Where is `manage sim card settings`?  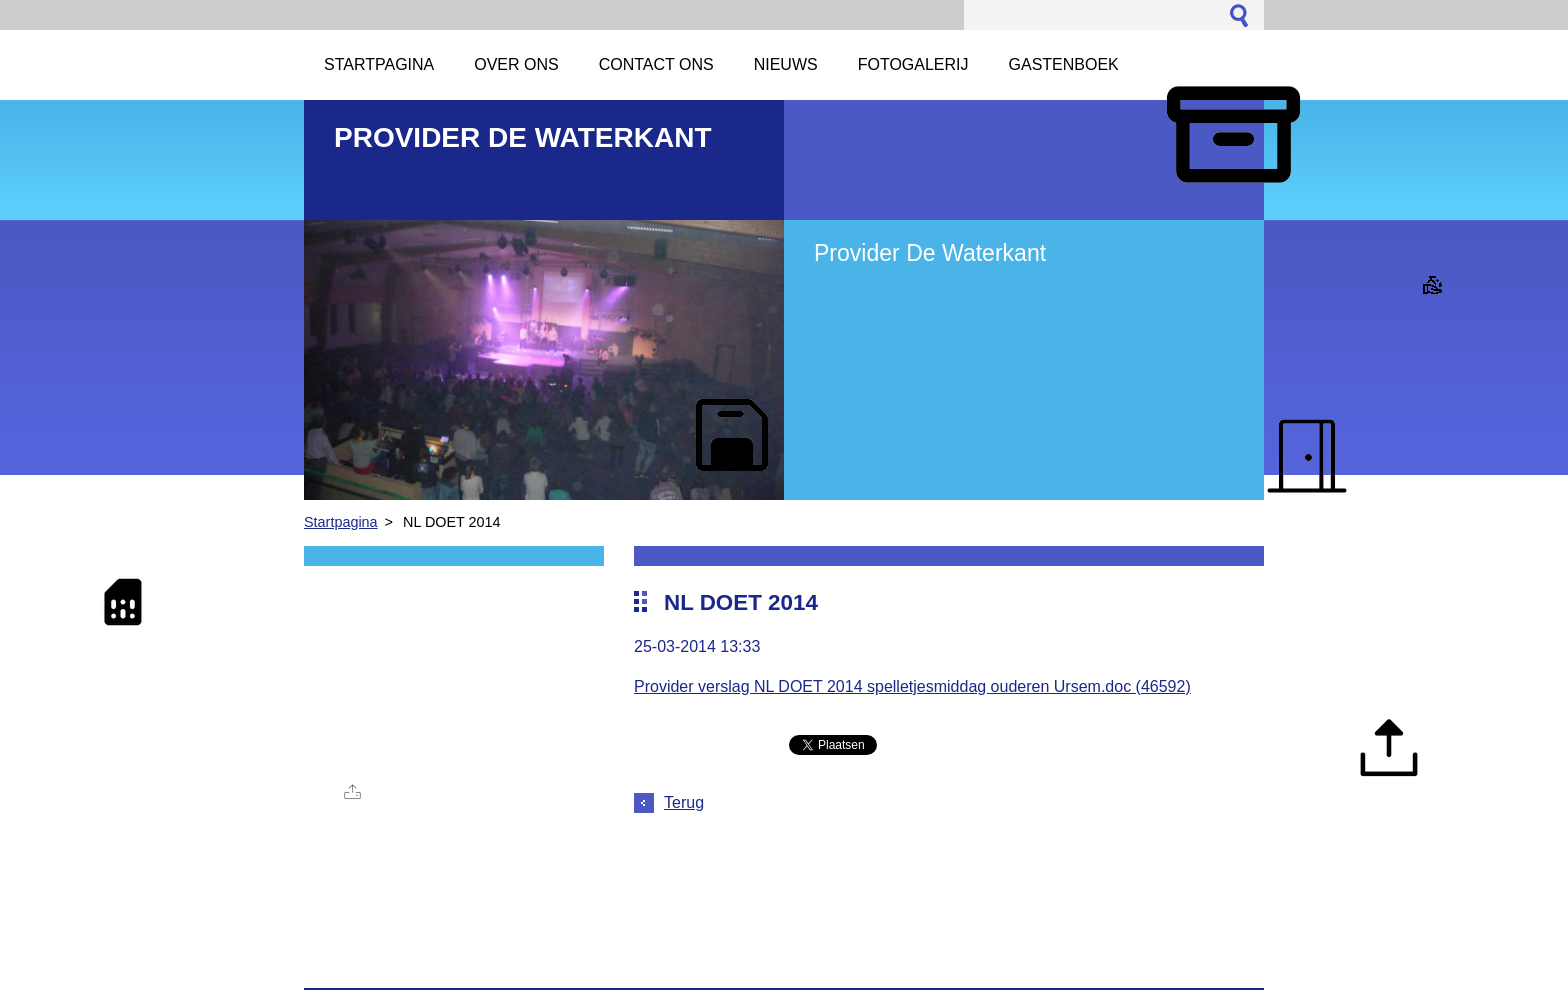
manage sim card settings is located at coordinates (123, 602).